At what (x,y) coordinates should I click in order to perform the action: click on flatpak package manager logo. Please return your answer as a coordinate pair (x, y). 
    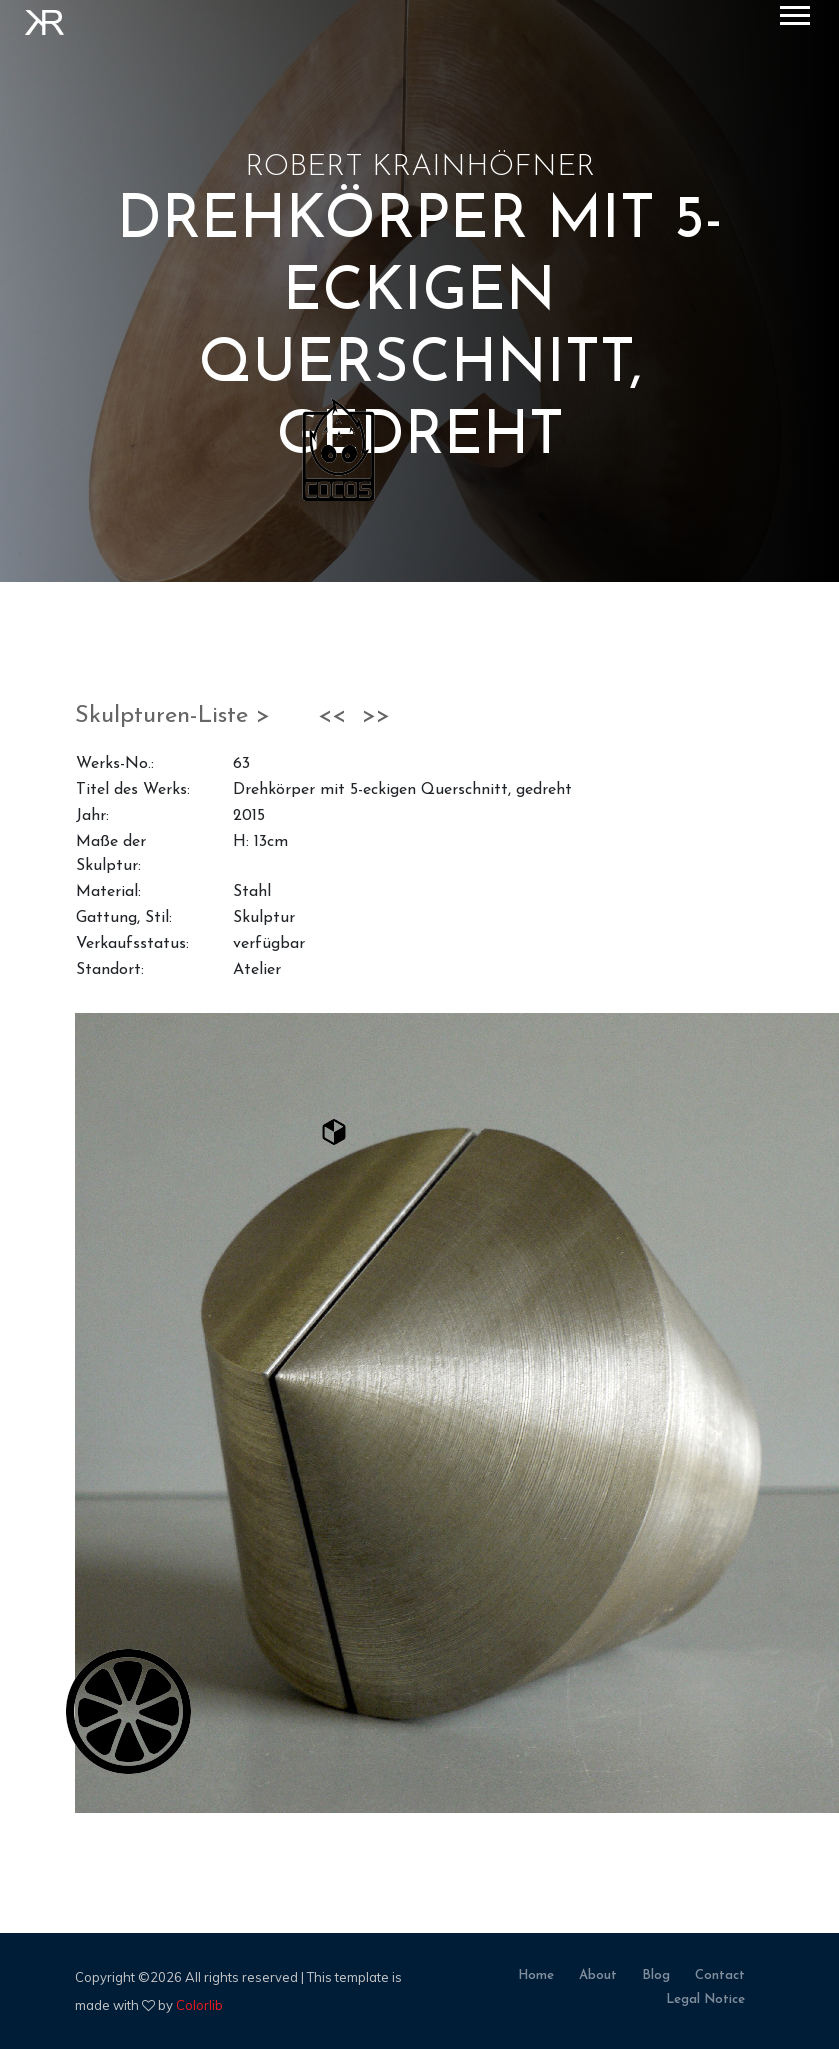
    Looking at the image, I should click on (334, 1132).